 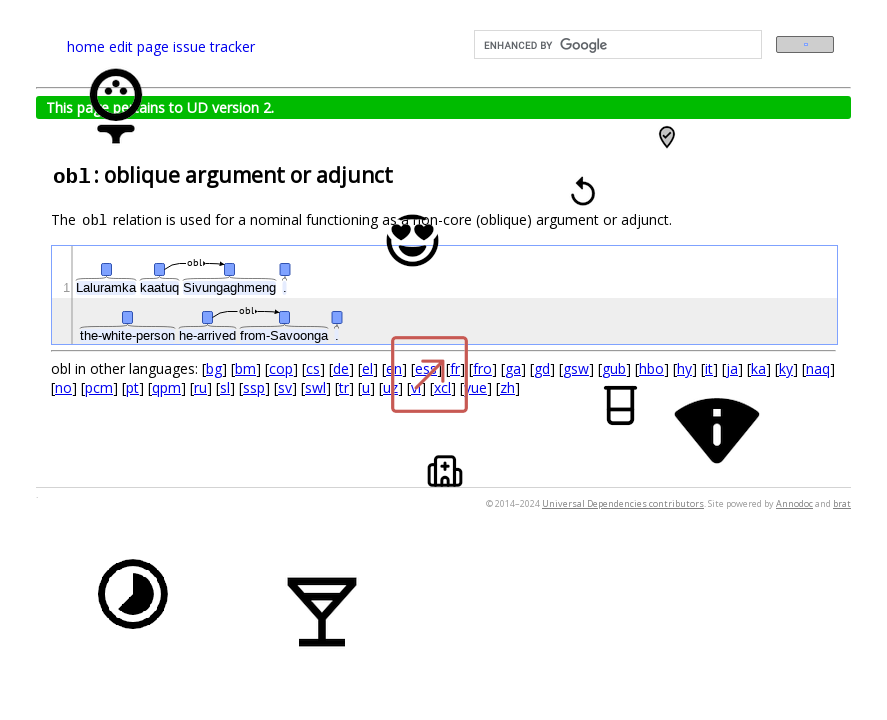 I want to click on open link in new window, so click(x=429, y=374).